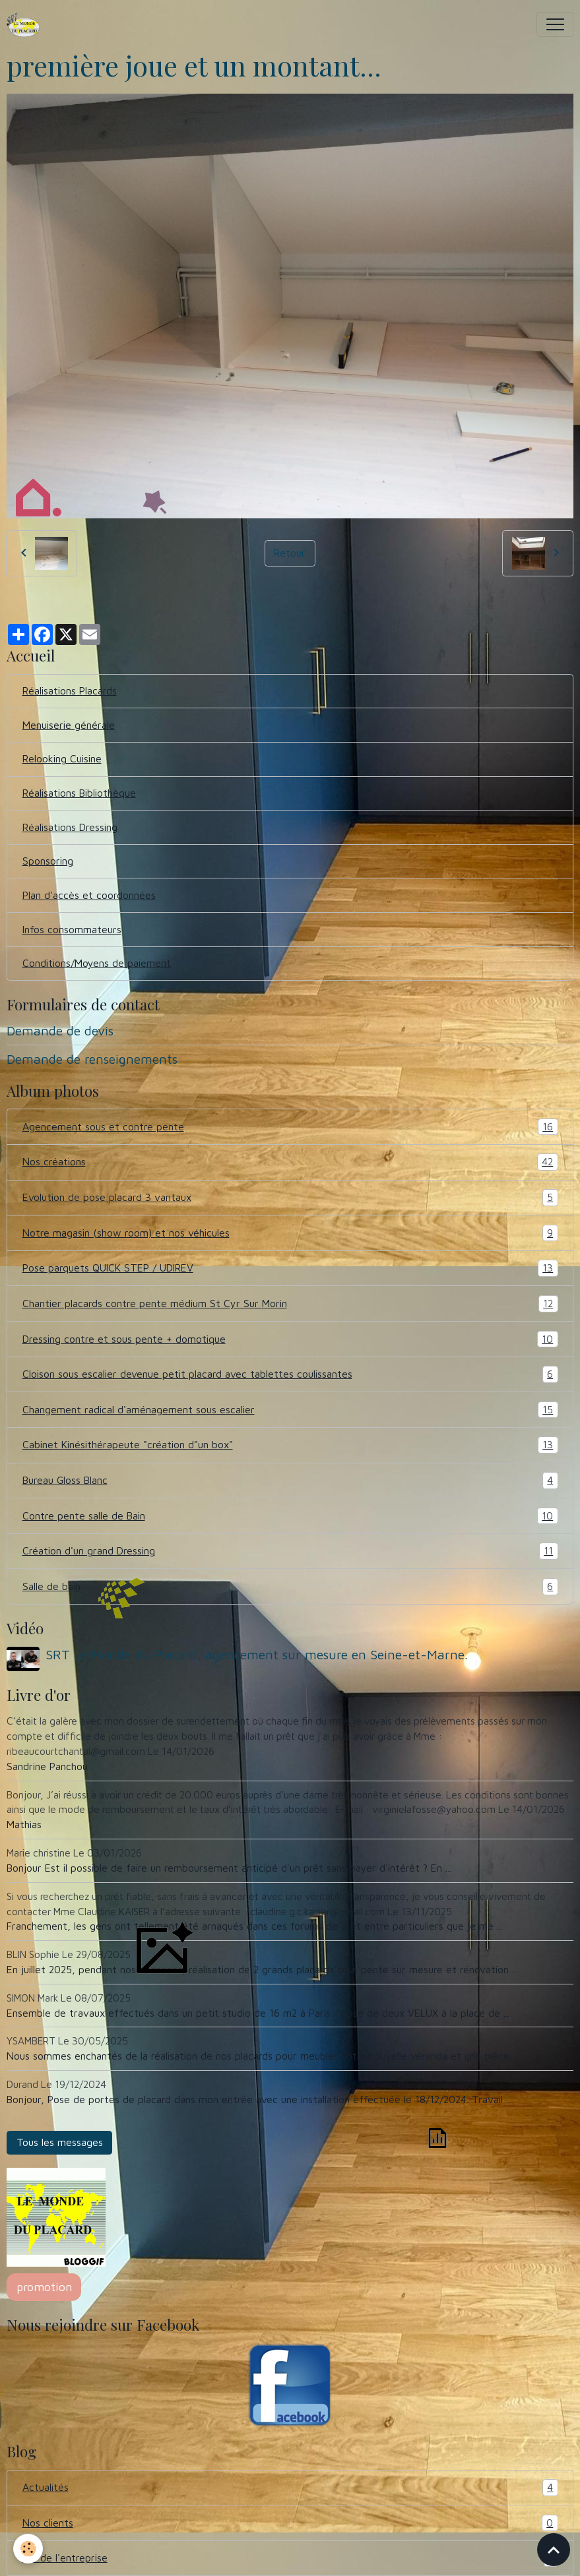 This screenshot has height=2576, width=580. I want to click on apply magic wand or auto-enhance effect, so click(154, 502).